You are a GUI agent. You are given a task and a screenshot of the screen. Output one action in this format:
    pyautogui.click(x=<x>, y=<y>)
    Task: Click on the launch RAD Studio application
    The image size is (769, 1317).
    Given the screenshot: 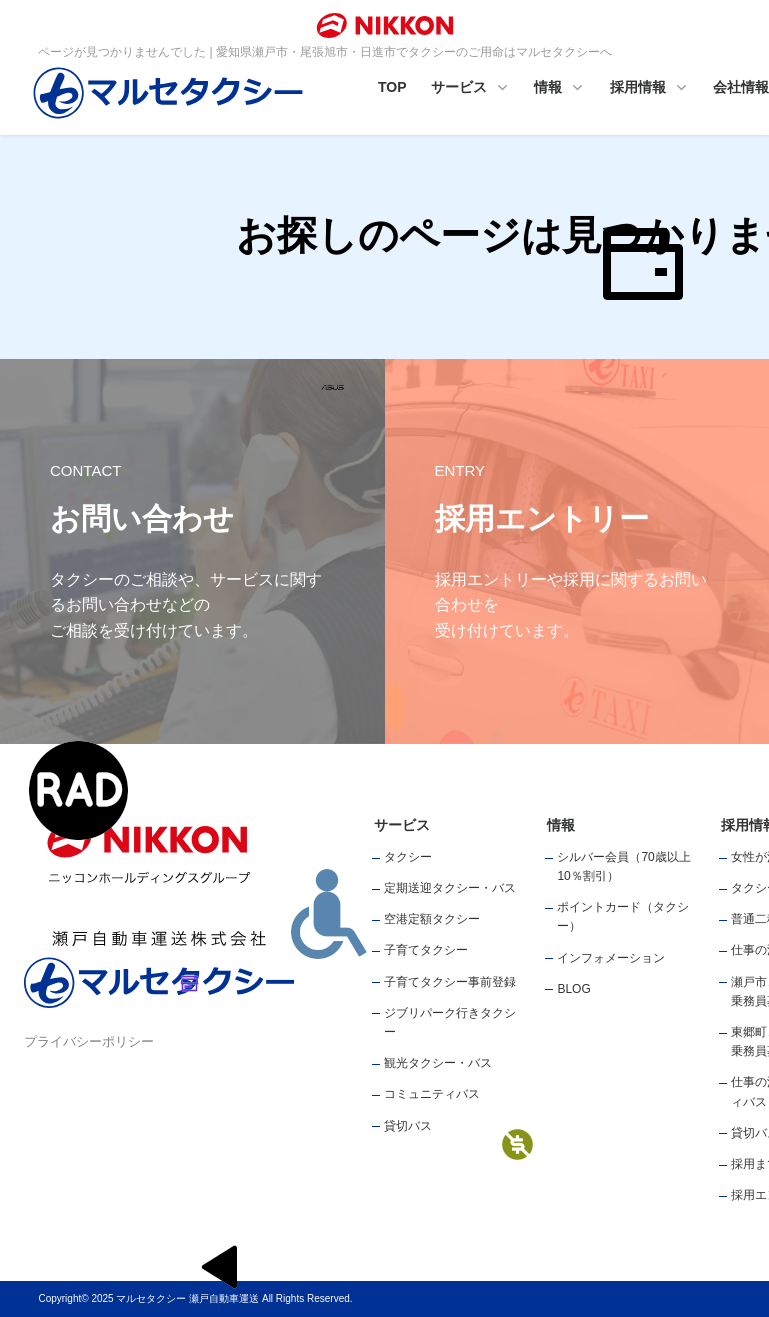 What is the action you would take?
    pyautogui.click(x=78, y=790)
    